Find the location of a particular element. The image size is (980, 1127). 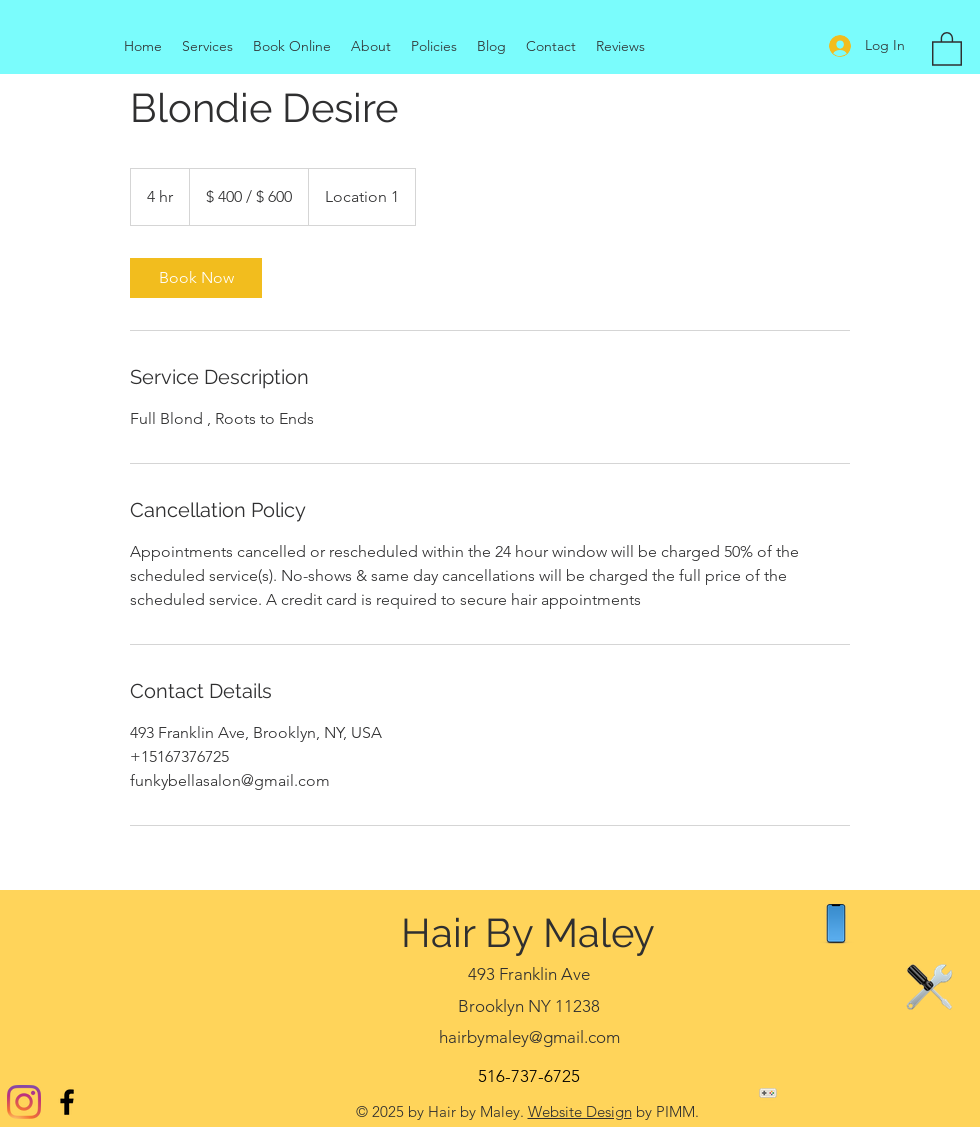

customize toolbar settings is located at coordinates (929, 987).